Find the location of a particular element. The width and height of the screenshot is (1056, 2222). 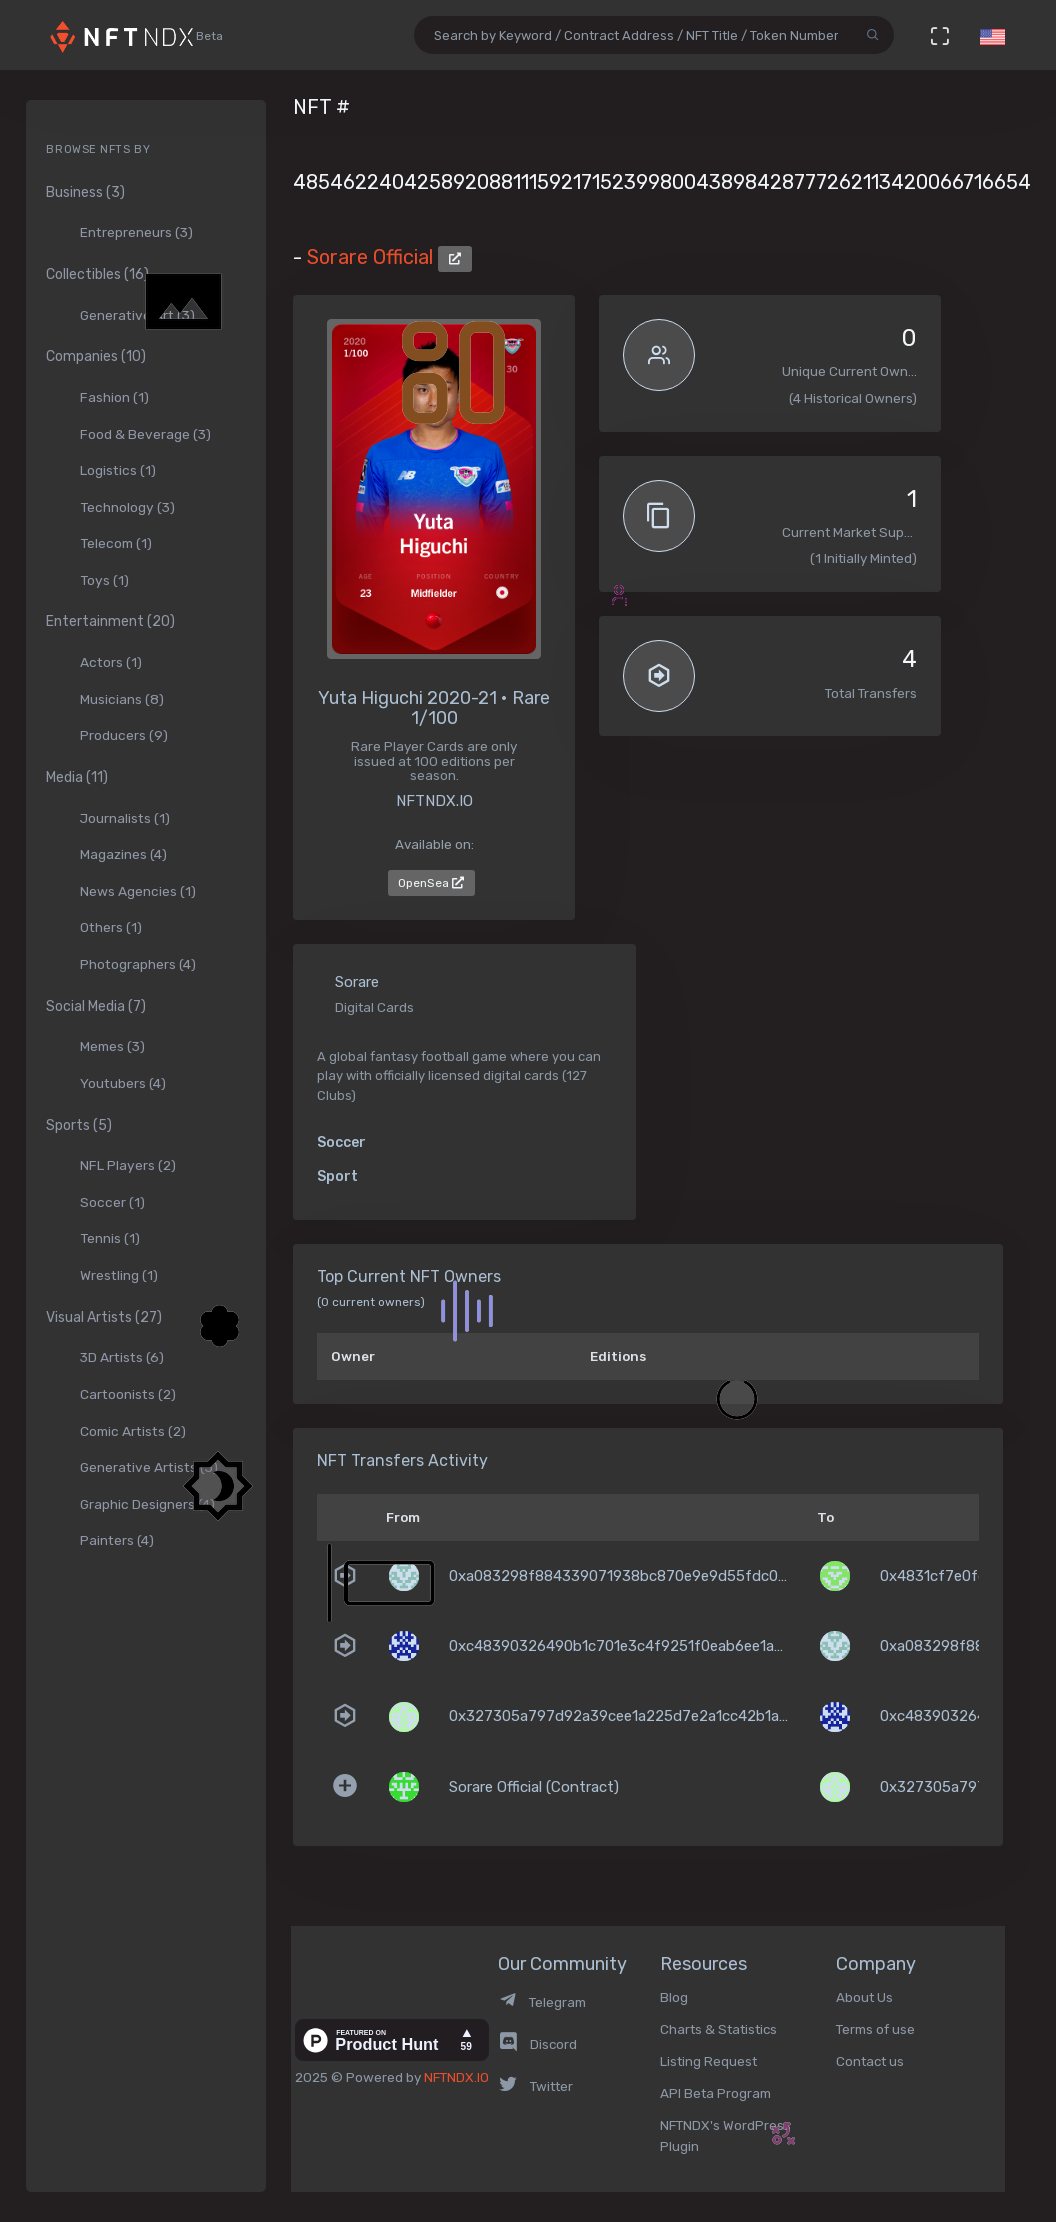

view strategy or game plan is located at coordinates (782, 2133).